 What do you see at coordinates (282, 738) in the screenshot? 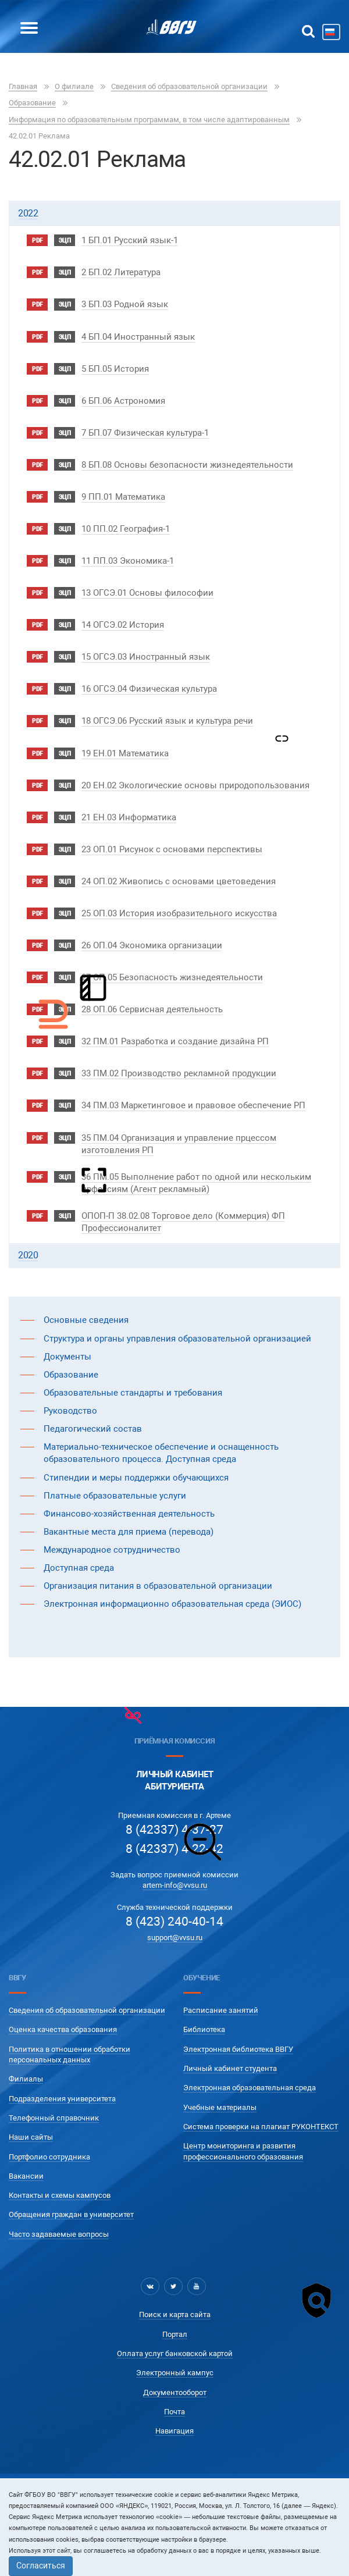
I see `unlink or disconnect a shared item` at bounding box center [282, 738].